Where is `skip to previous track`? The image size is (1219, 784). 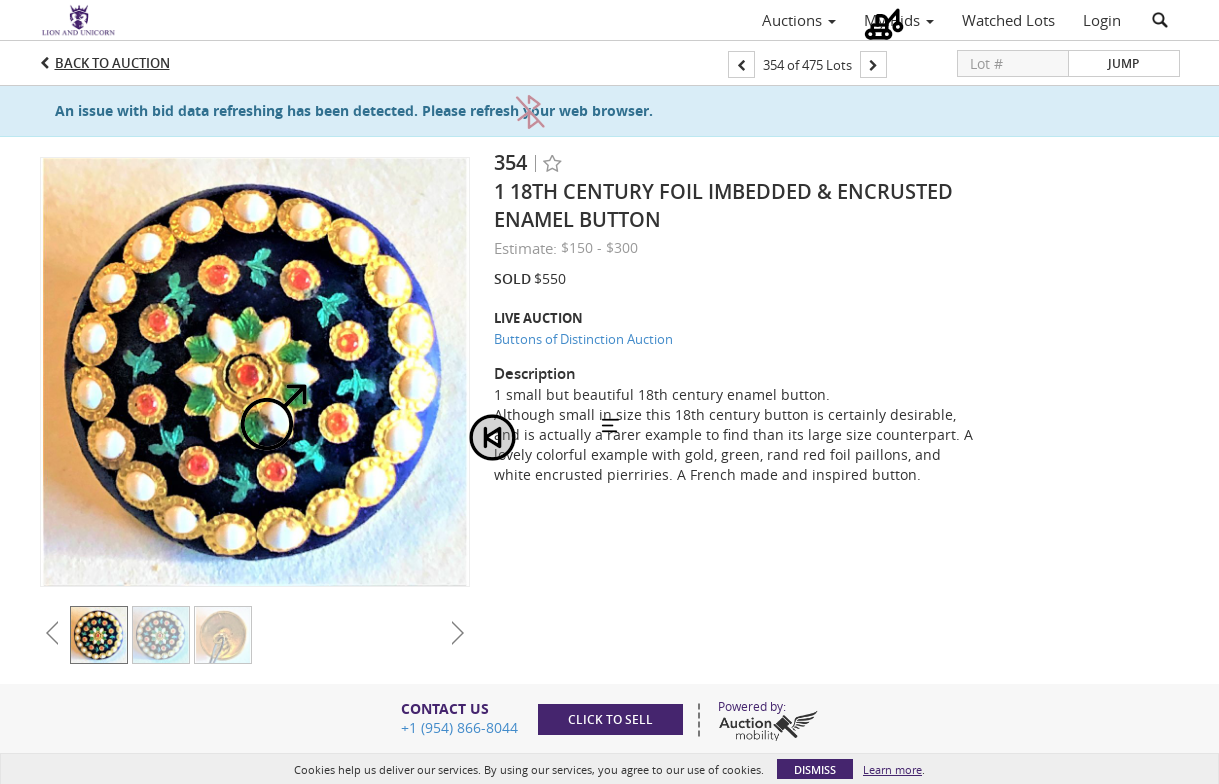
skip to previous track is located at coordinates (492, 437).